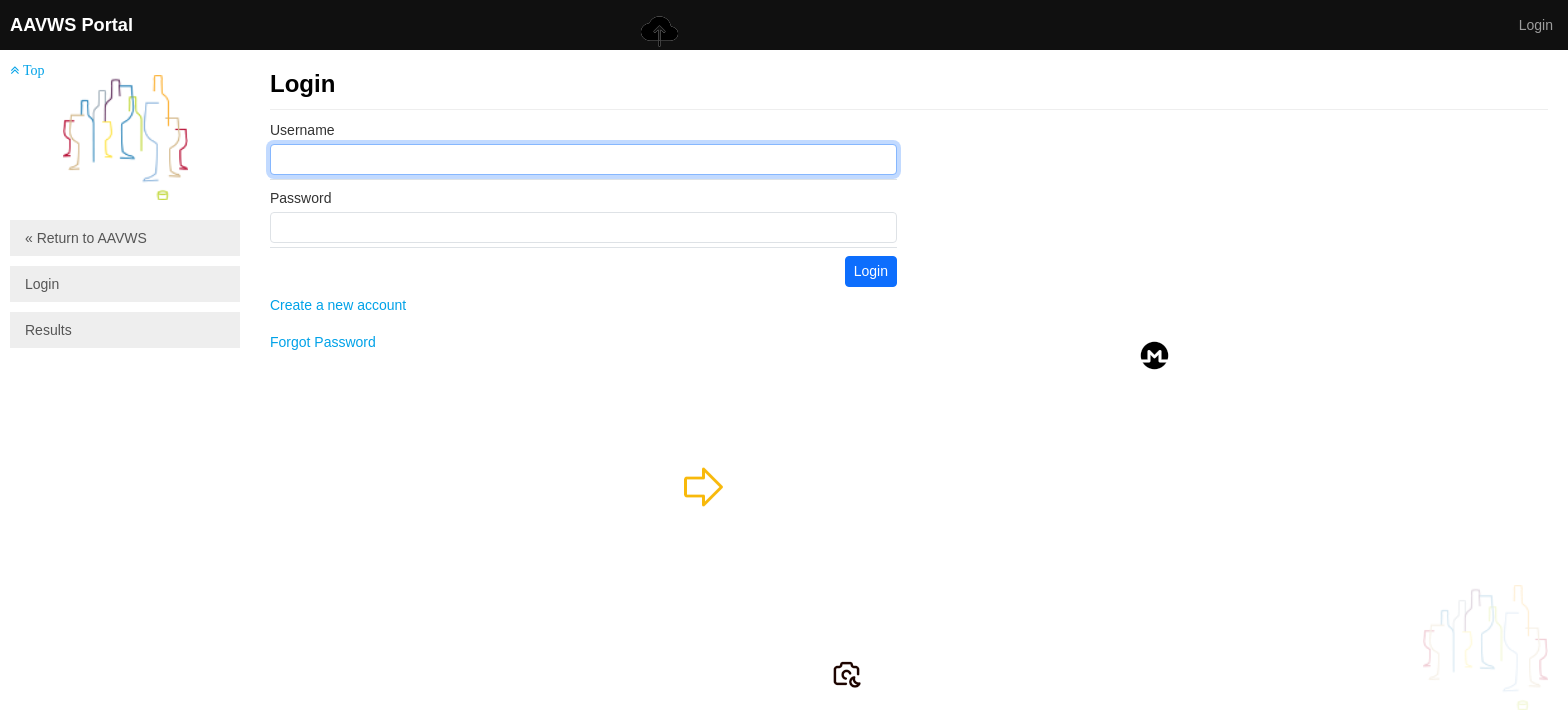 This screenshot has width=1568, height=720. Describe the element at coordinates (702, 487) in the screenshot. I see `navigate to the next item or step` at that location.